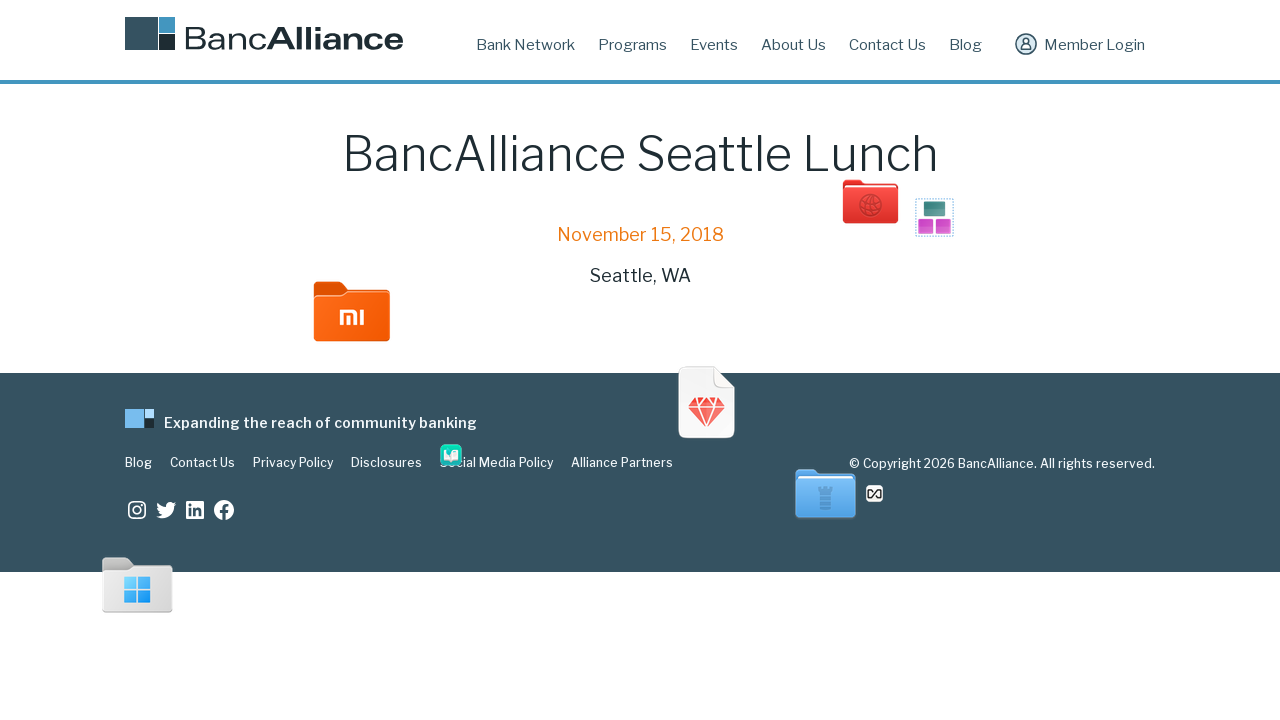 The height and width of the screenshot is (720, 1280). I want to click on open Intego security software folder, so click(825, 493).